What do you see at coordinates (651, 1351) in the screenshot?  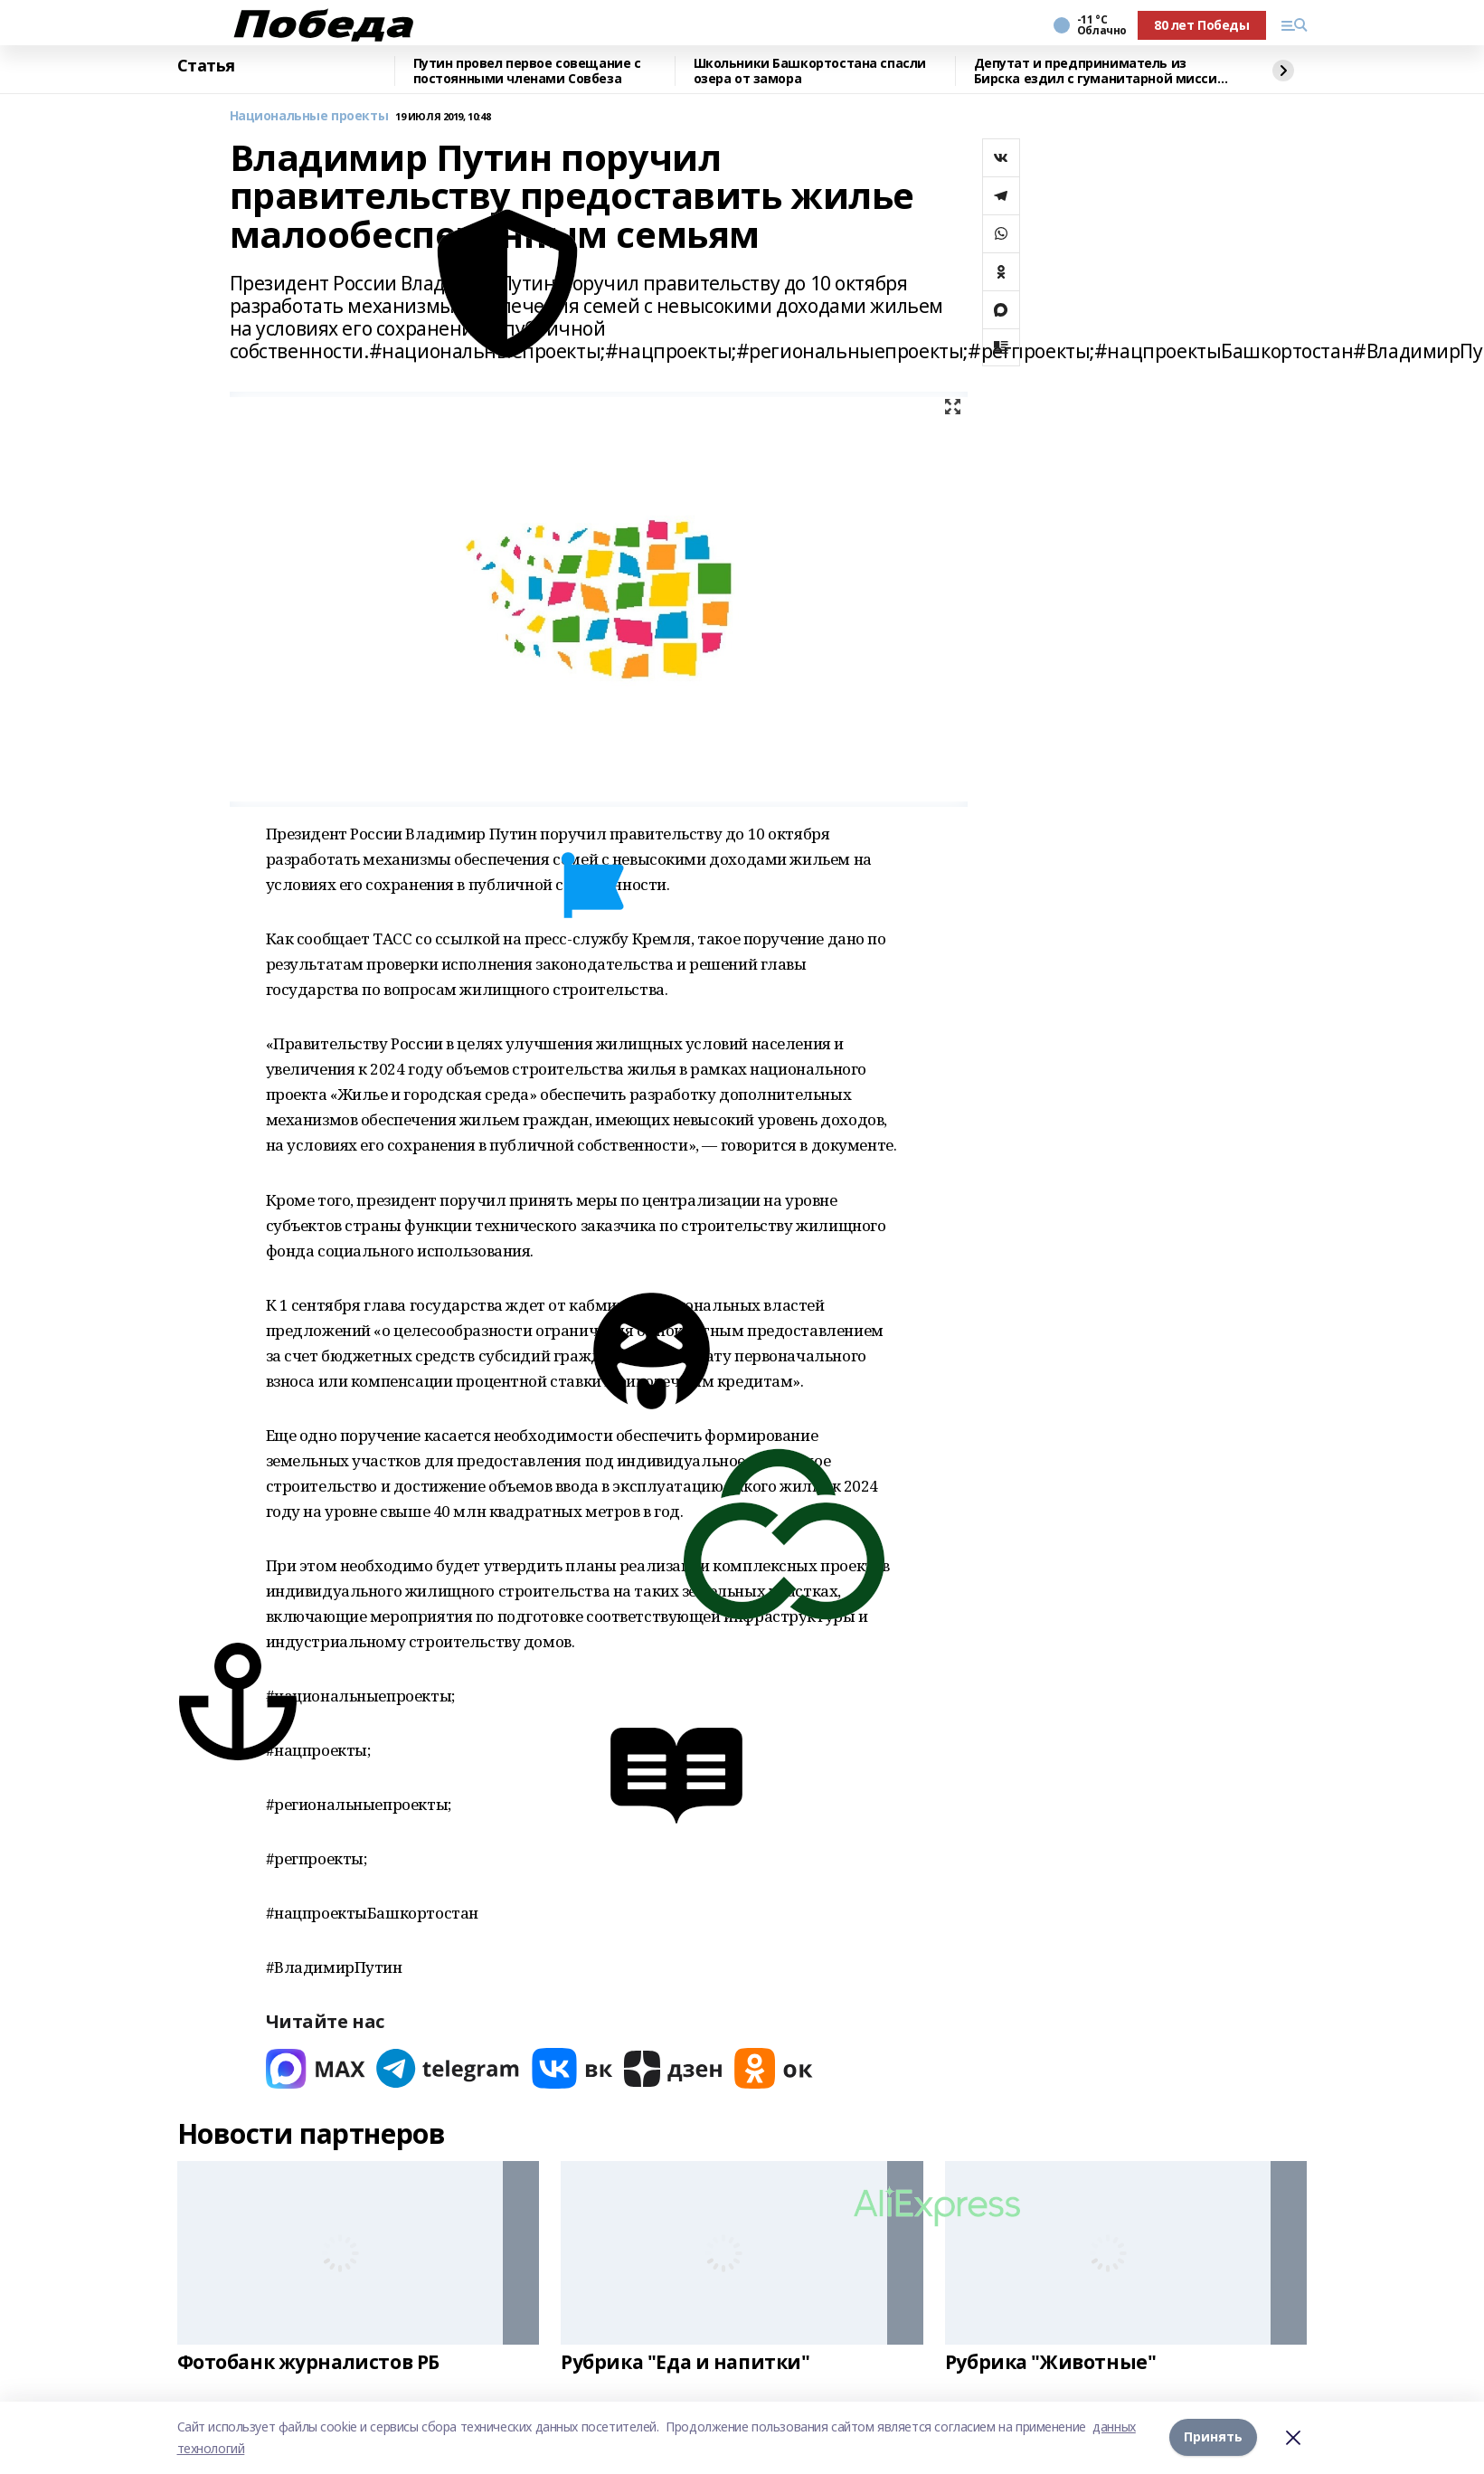 I see `react with a laughing face emoji` at bounding box center [651, 1351].